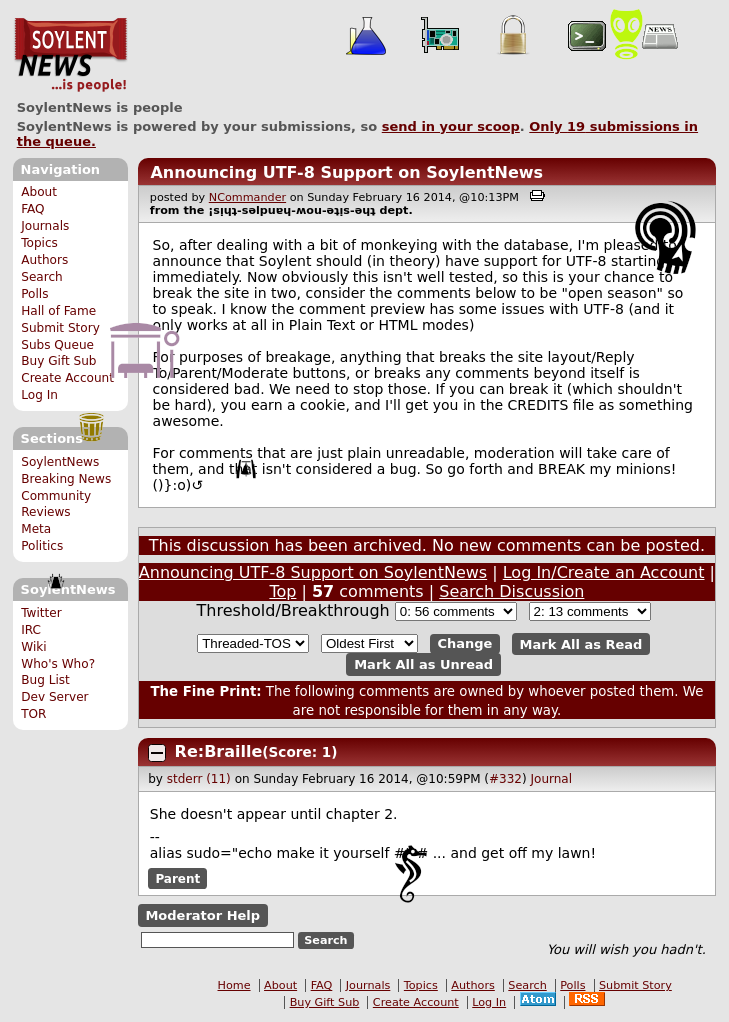  I want to click on indicates a mind-altering or confusion status effect, so click(666, 237).